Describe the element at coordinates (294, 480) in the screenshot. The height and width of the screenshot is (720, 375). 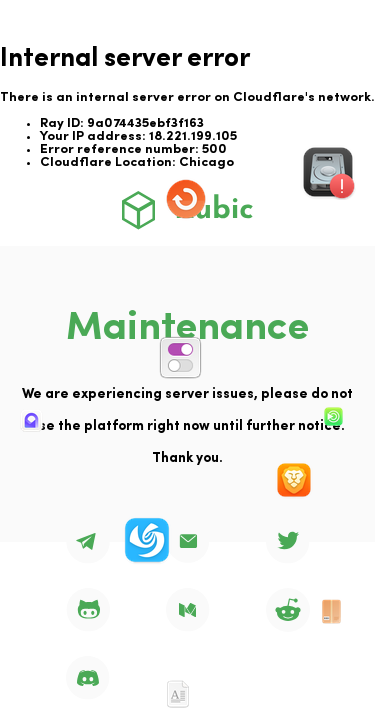
I see `open brave browser beta version` at that location.